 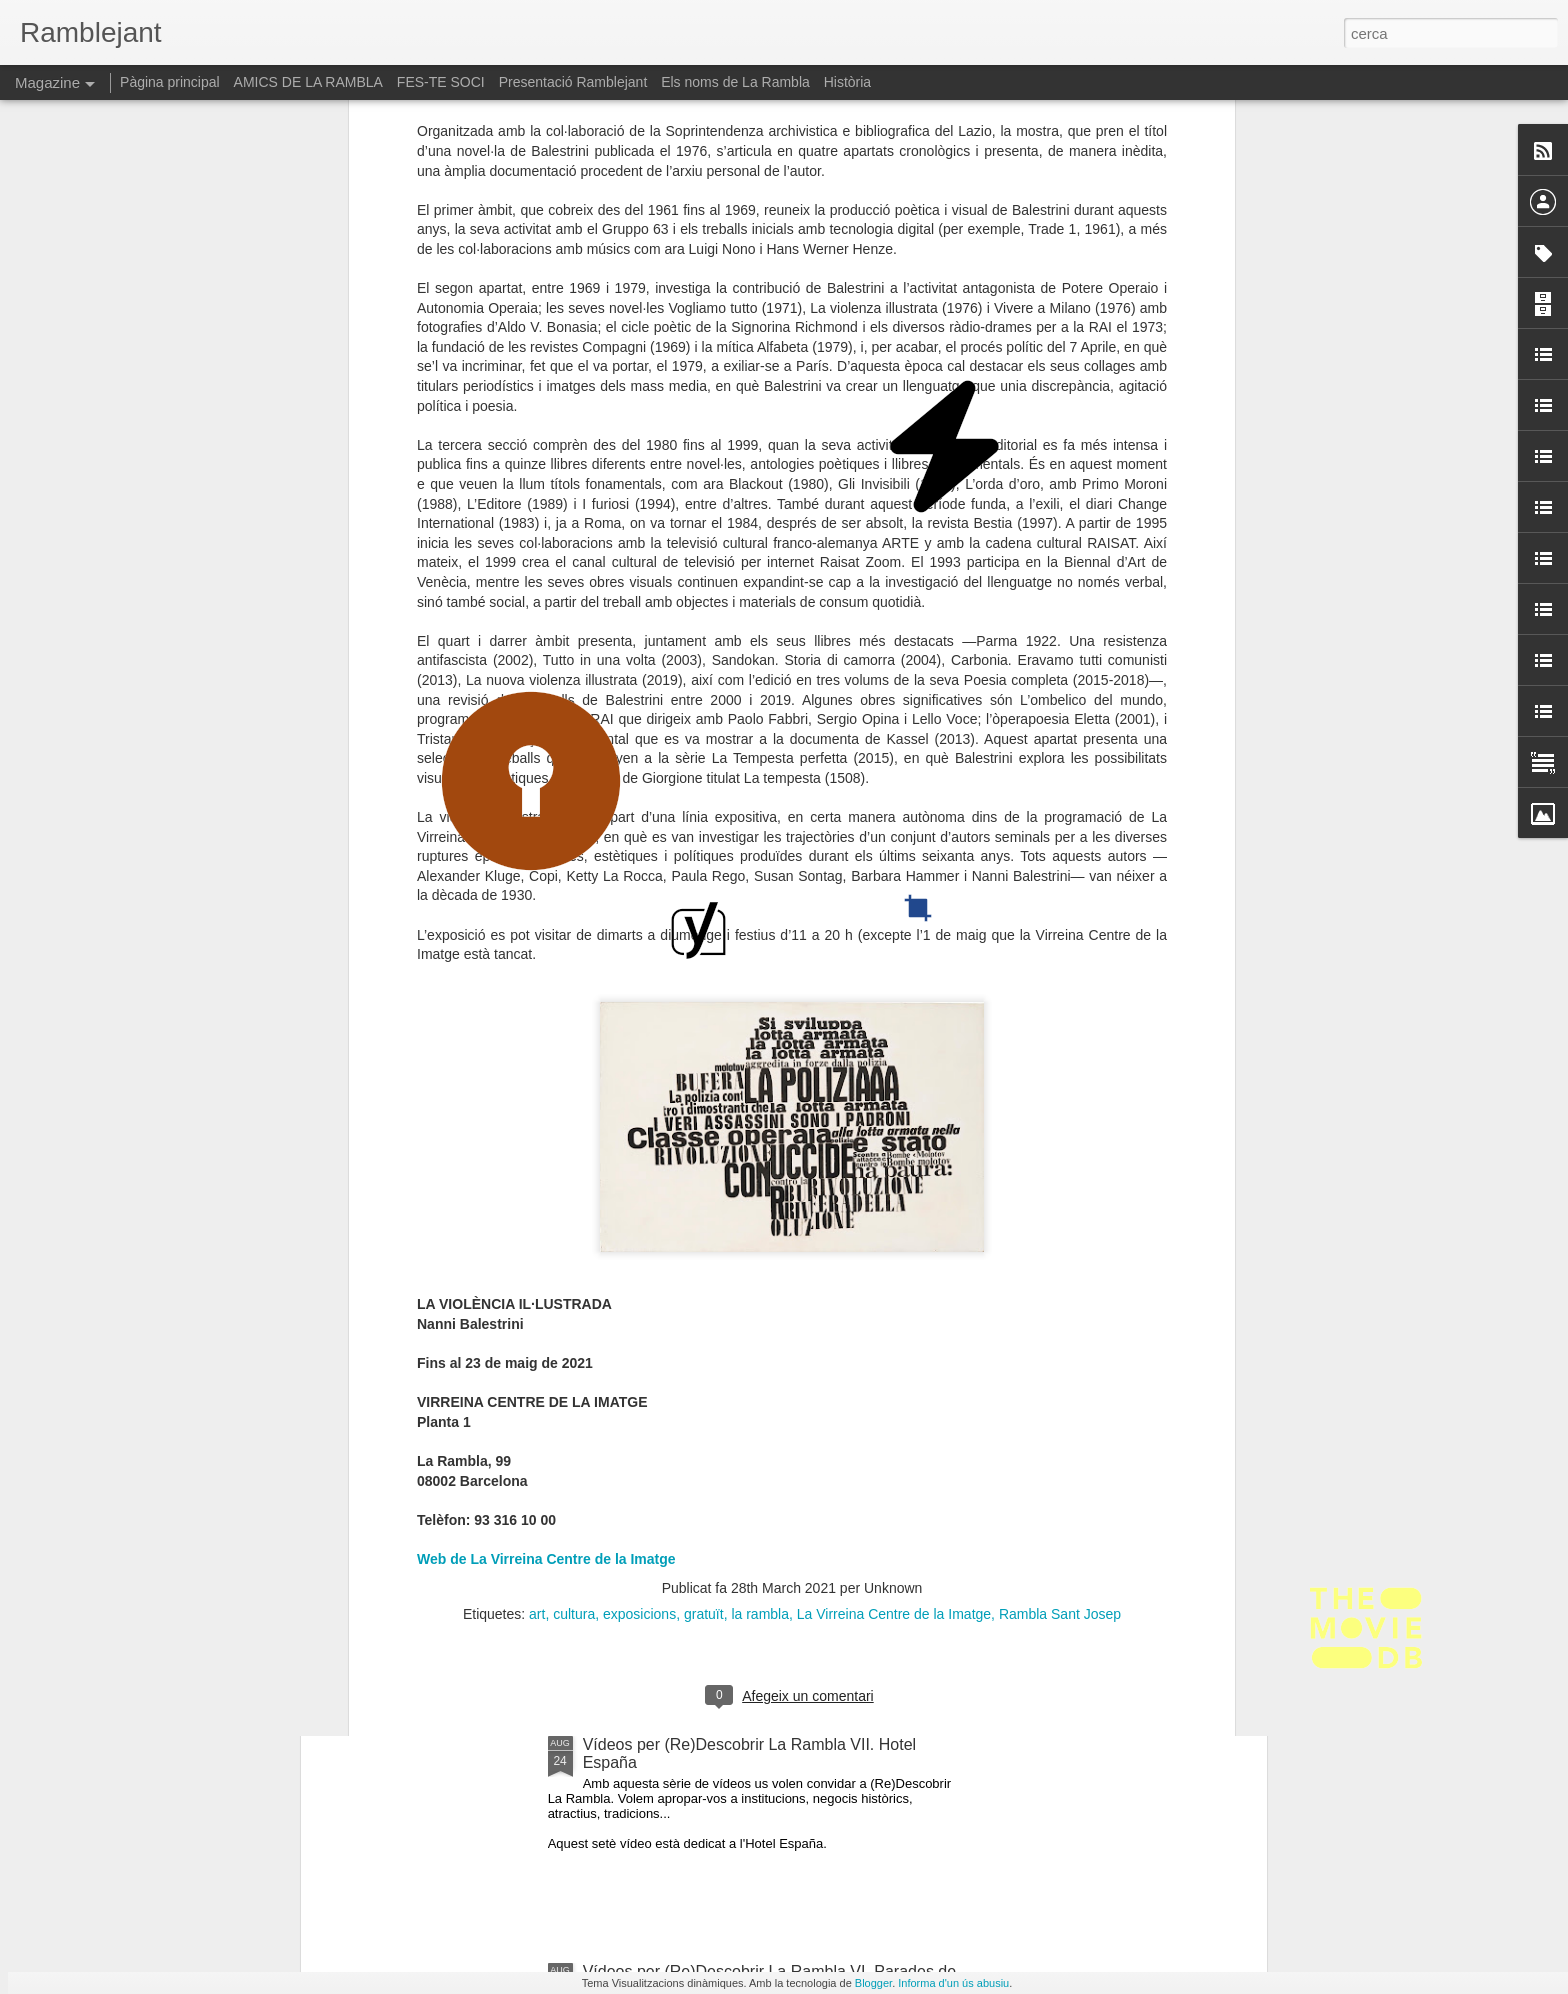 What do you see at coordinates (1366, 1628) in the screenshot?
I see `visit The Movie Database (TMDB) website` at bounding box center [1366, 1628].